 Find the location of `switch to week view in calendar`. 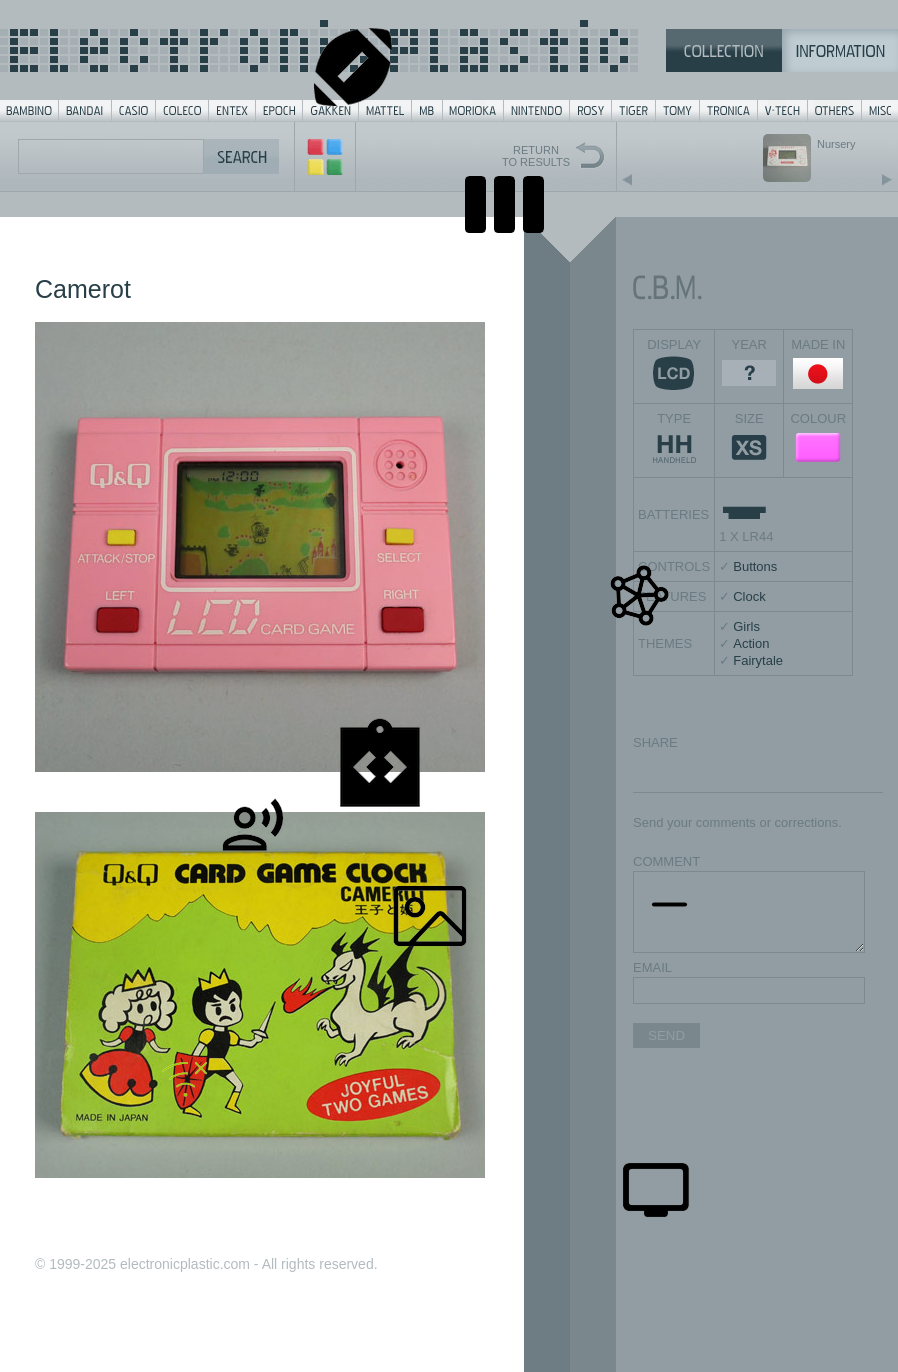

switch to week view in calendar is located at coordinates (506, 204).